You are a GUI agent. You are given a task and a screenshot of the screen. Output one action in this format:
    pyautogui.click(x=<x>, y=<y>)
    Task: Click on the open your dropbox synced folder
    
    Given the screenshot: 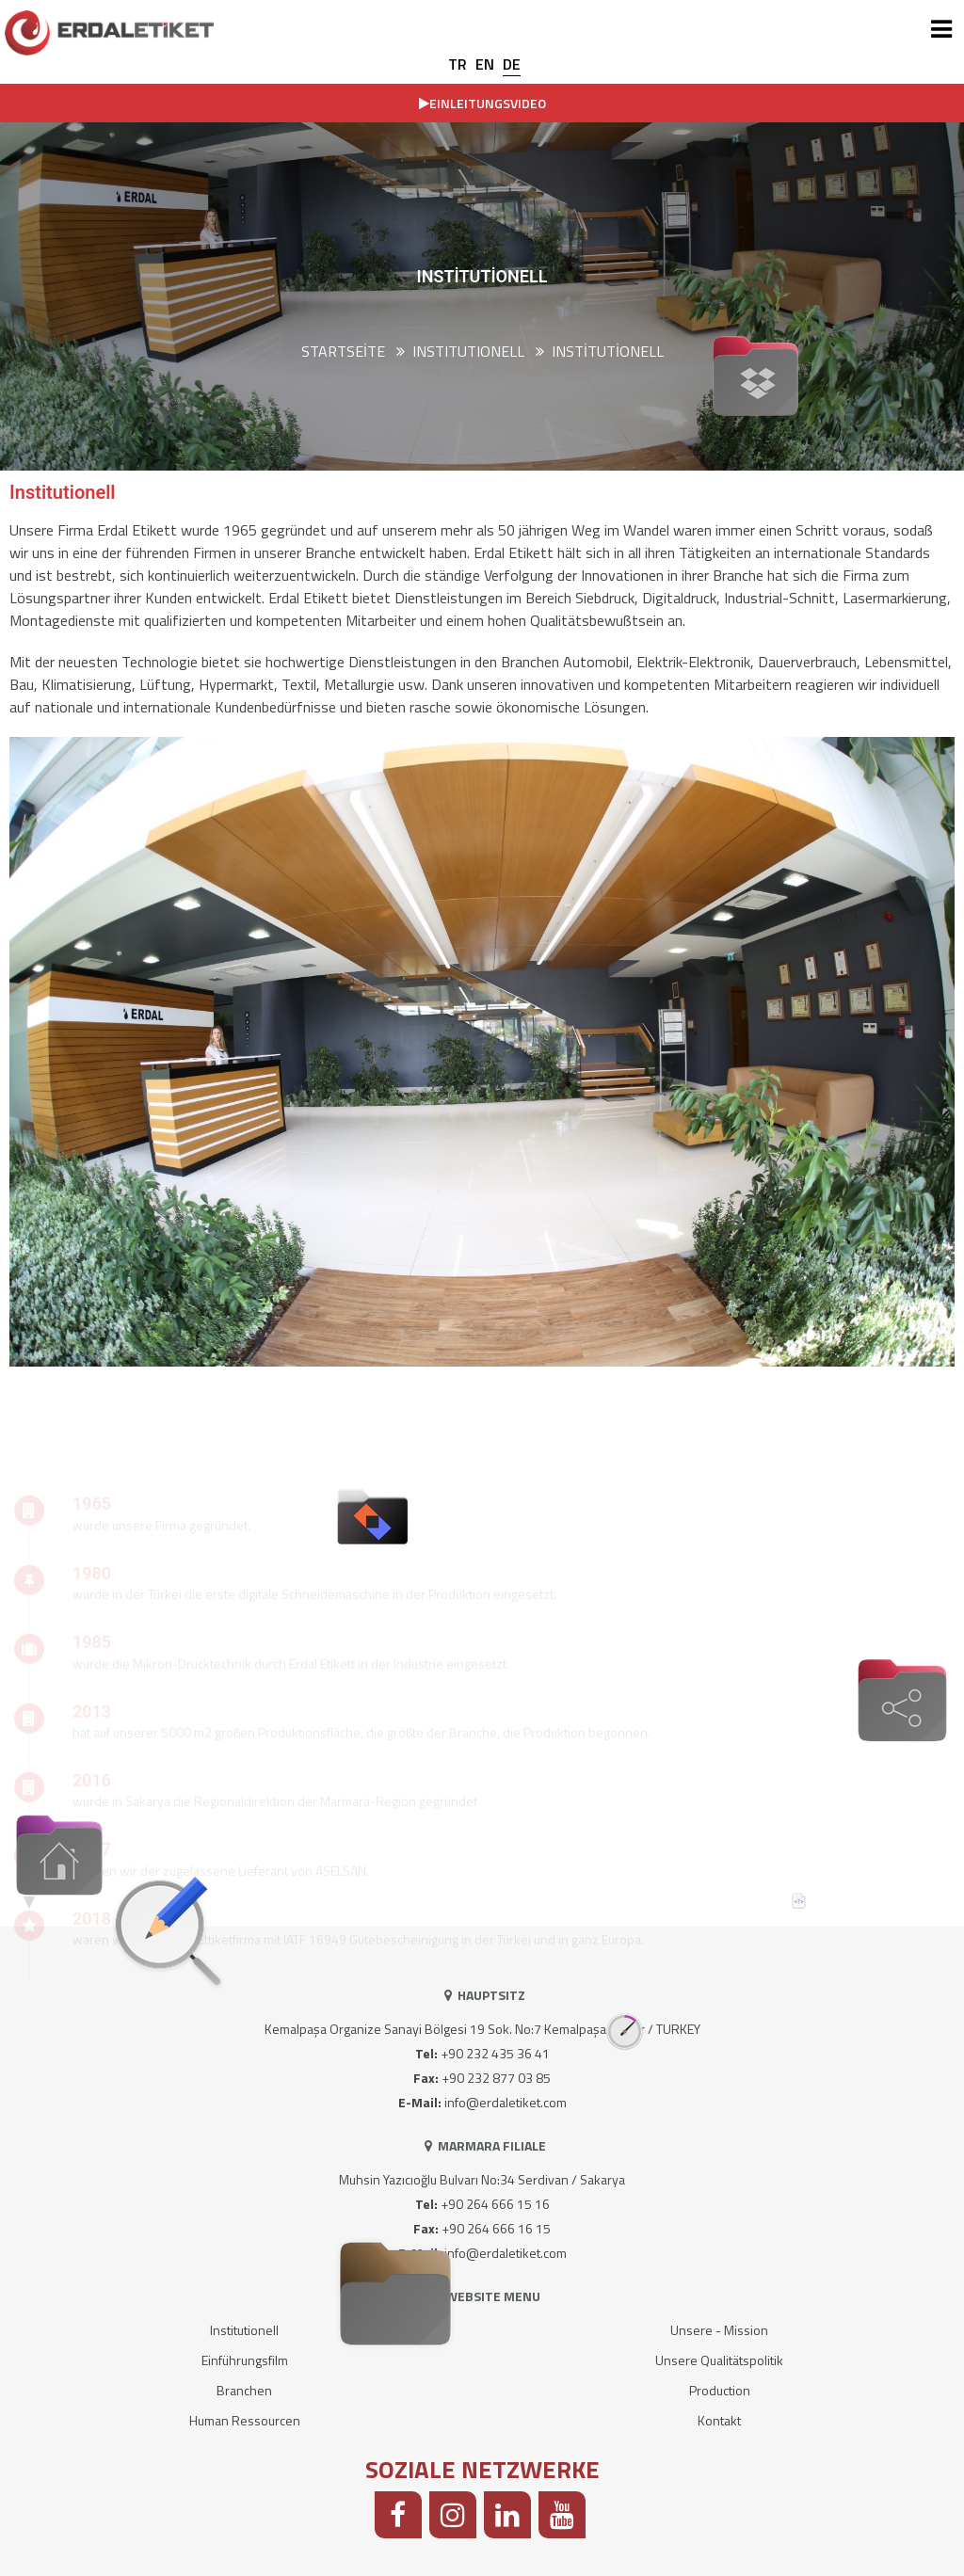 What is the action you would take?
    pyautogui.click(x=755, y=376)
    